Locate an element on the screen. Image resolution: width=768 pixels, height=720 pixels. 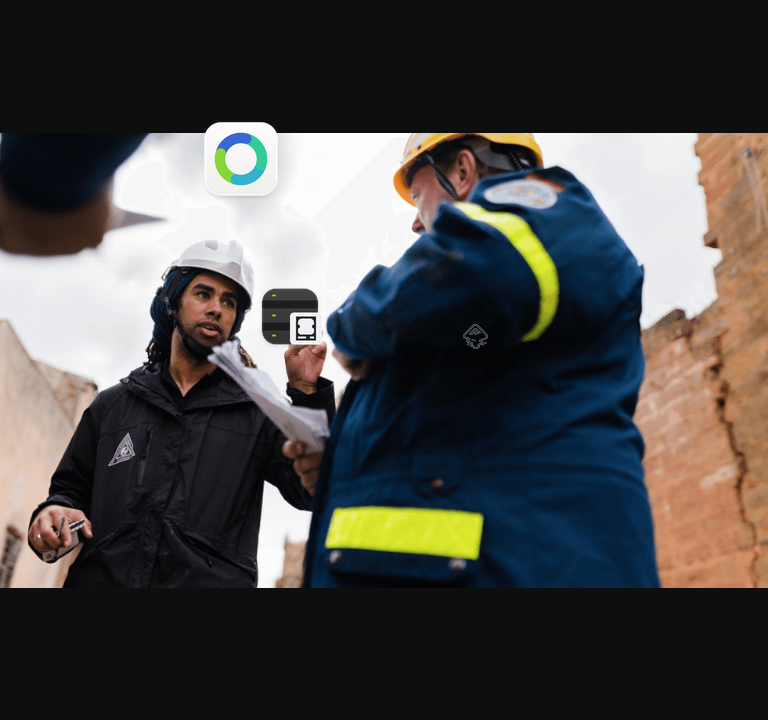
open inkscape vector graphics editor is located at coordinates (475, 336).